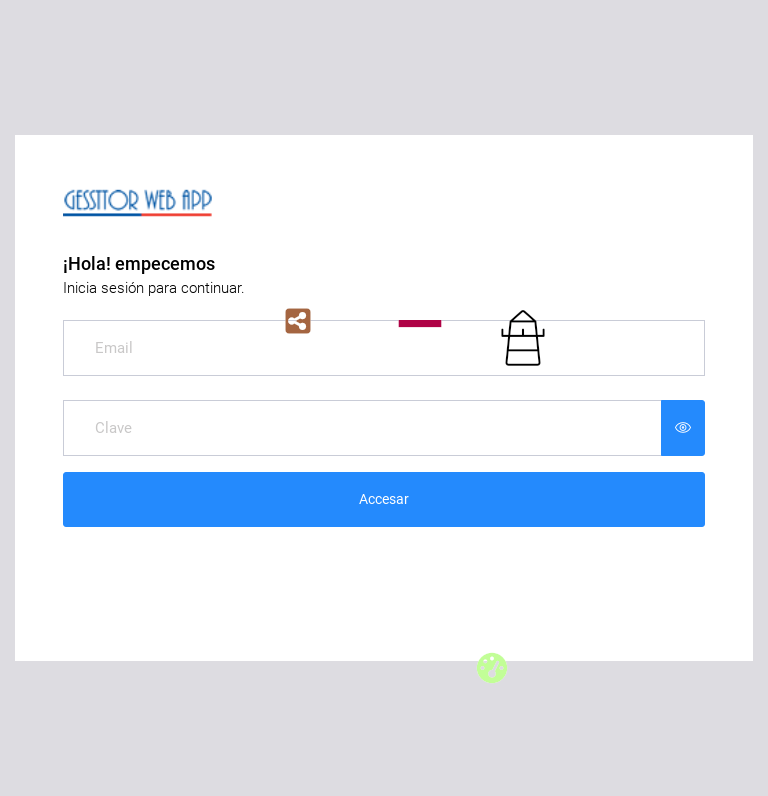  What do you see at coordinates (298, 321) in the screenshot?
I see `share content to social media or other apps` at bounding box center [298, 321].